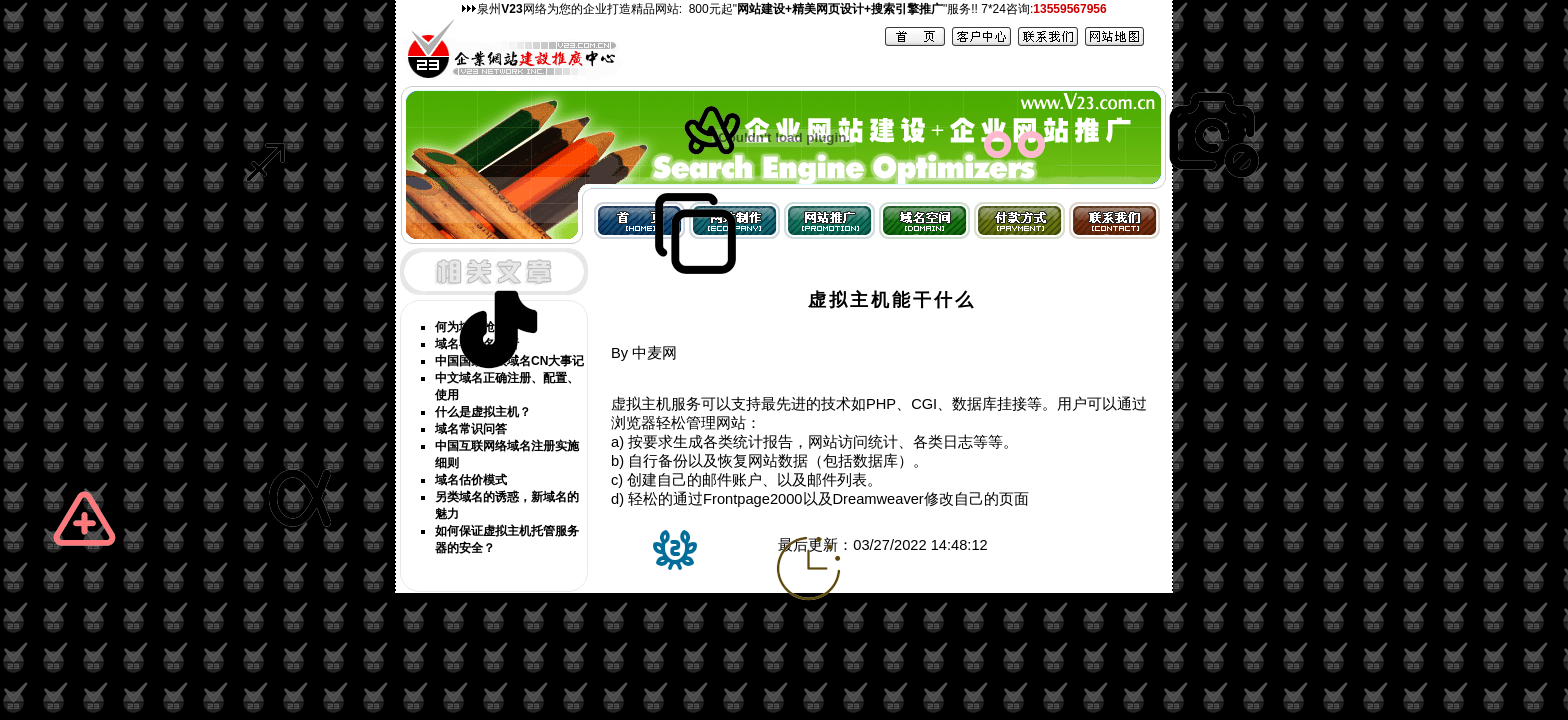 This screenshot has width=1568, height=720. What do you see at coordinates (675, 550) in the screenshot?
I see `indicates second place ranking or achievement` at bounding box center [675, 550].